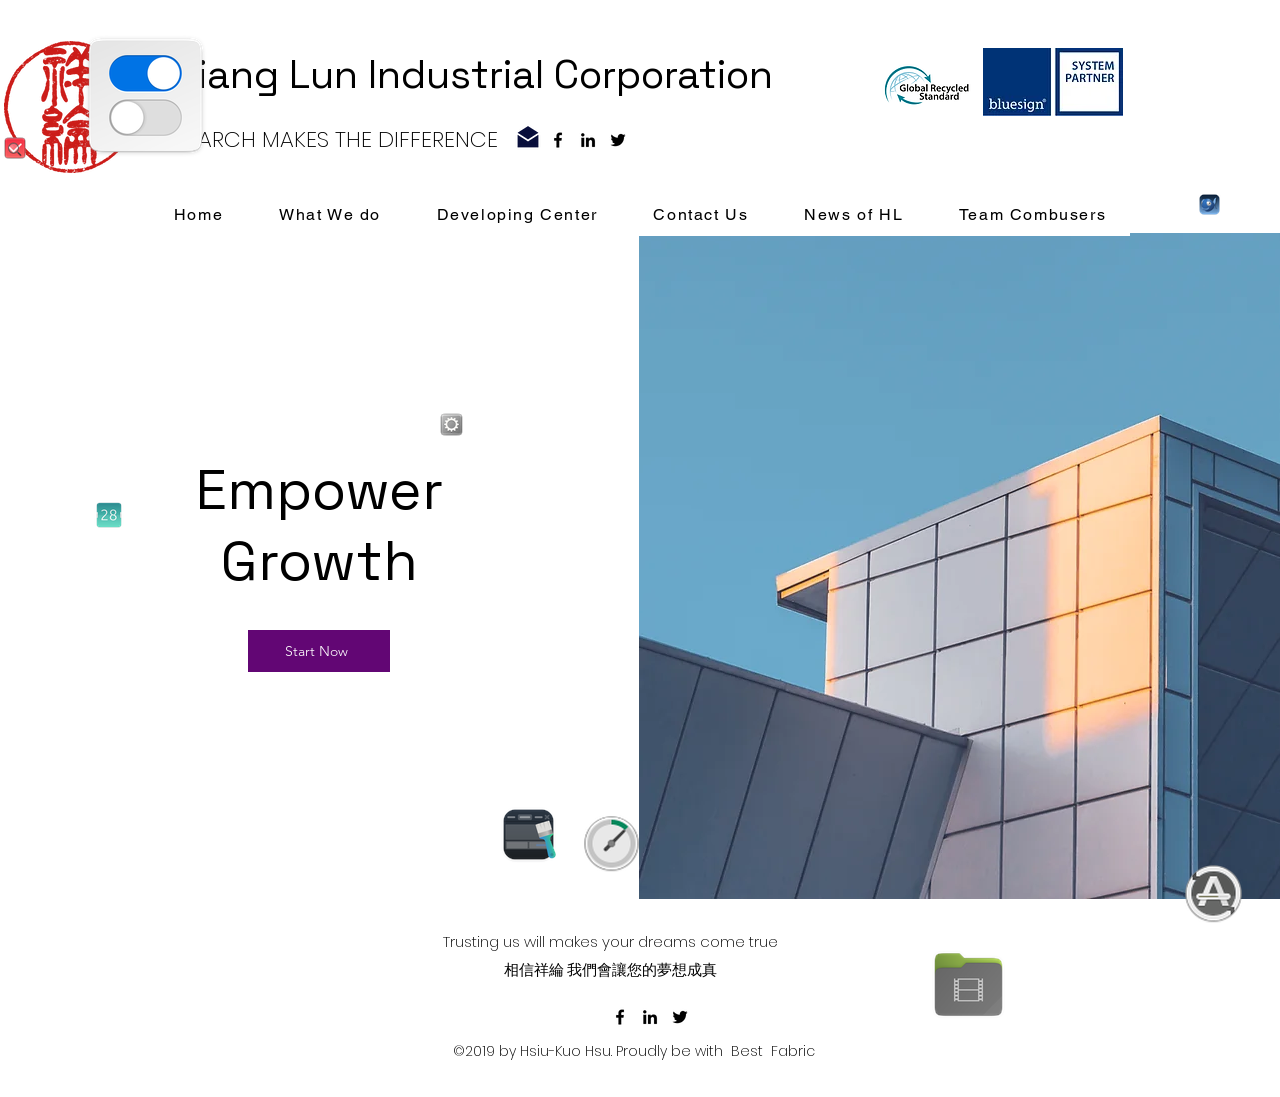  I want to click on open your videos folder, so click(968, 984).